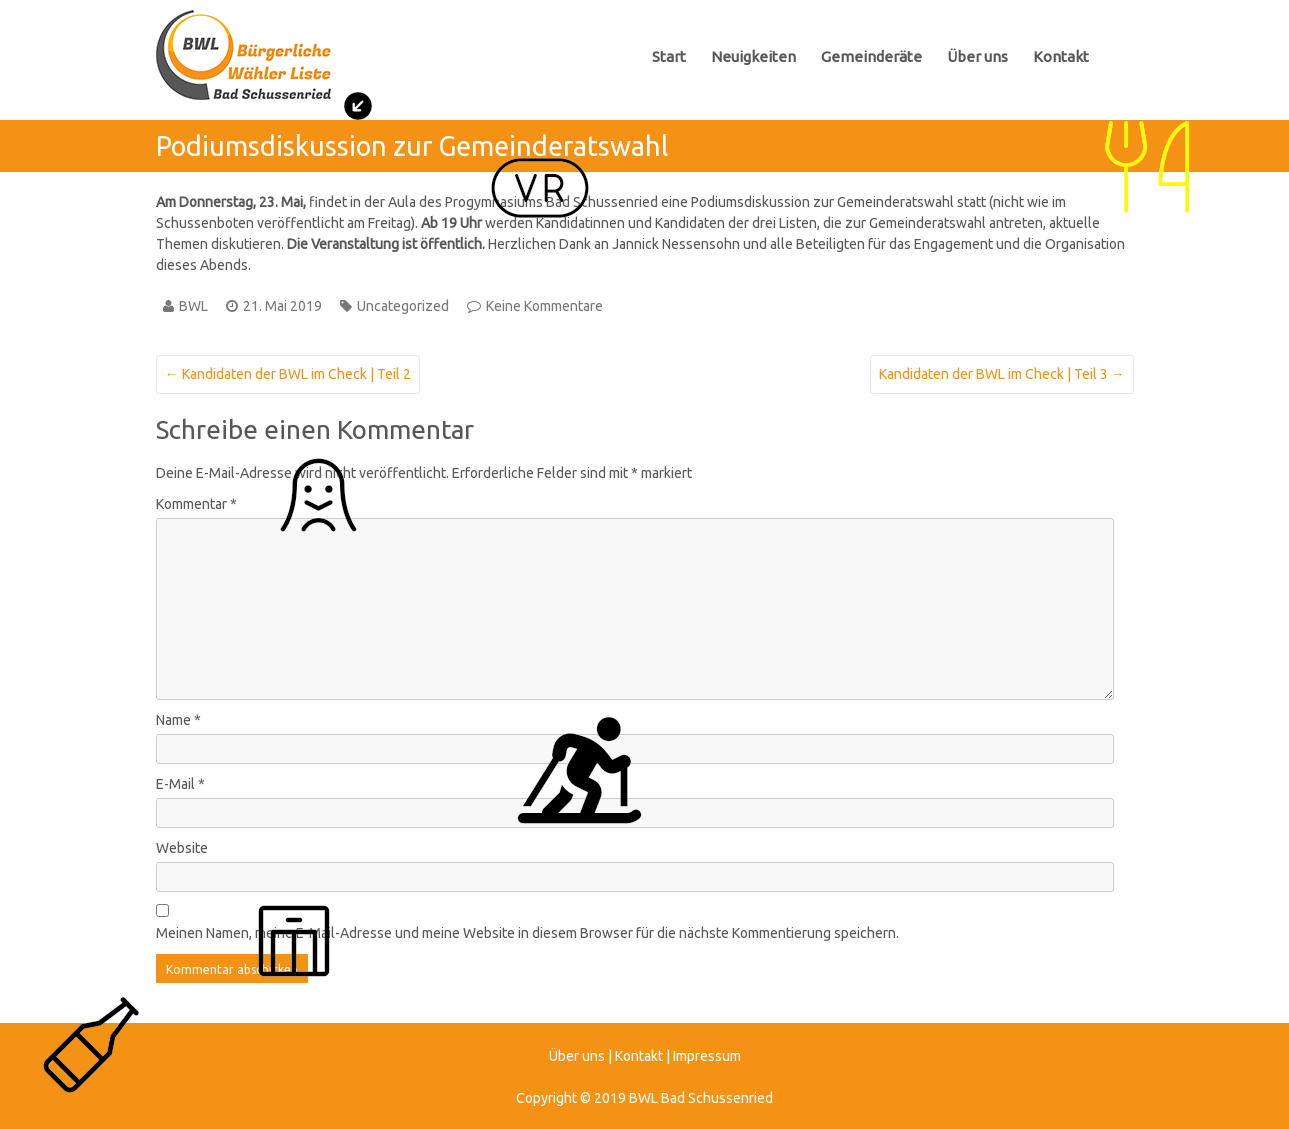  Describe the element at coordinates (1149, 165) in the screenshot. I see `find nearby restaurants or dining options` at that location.